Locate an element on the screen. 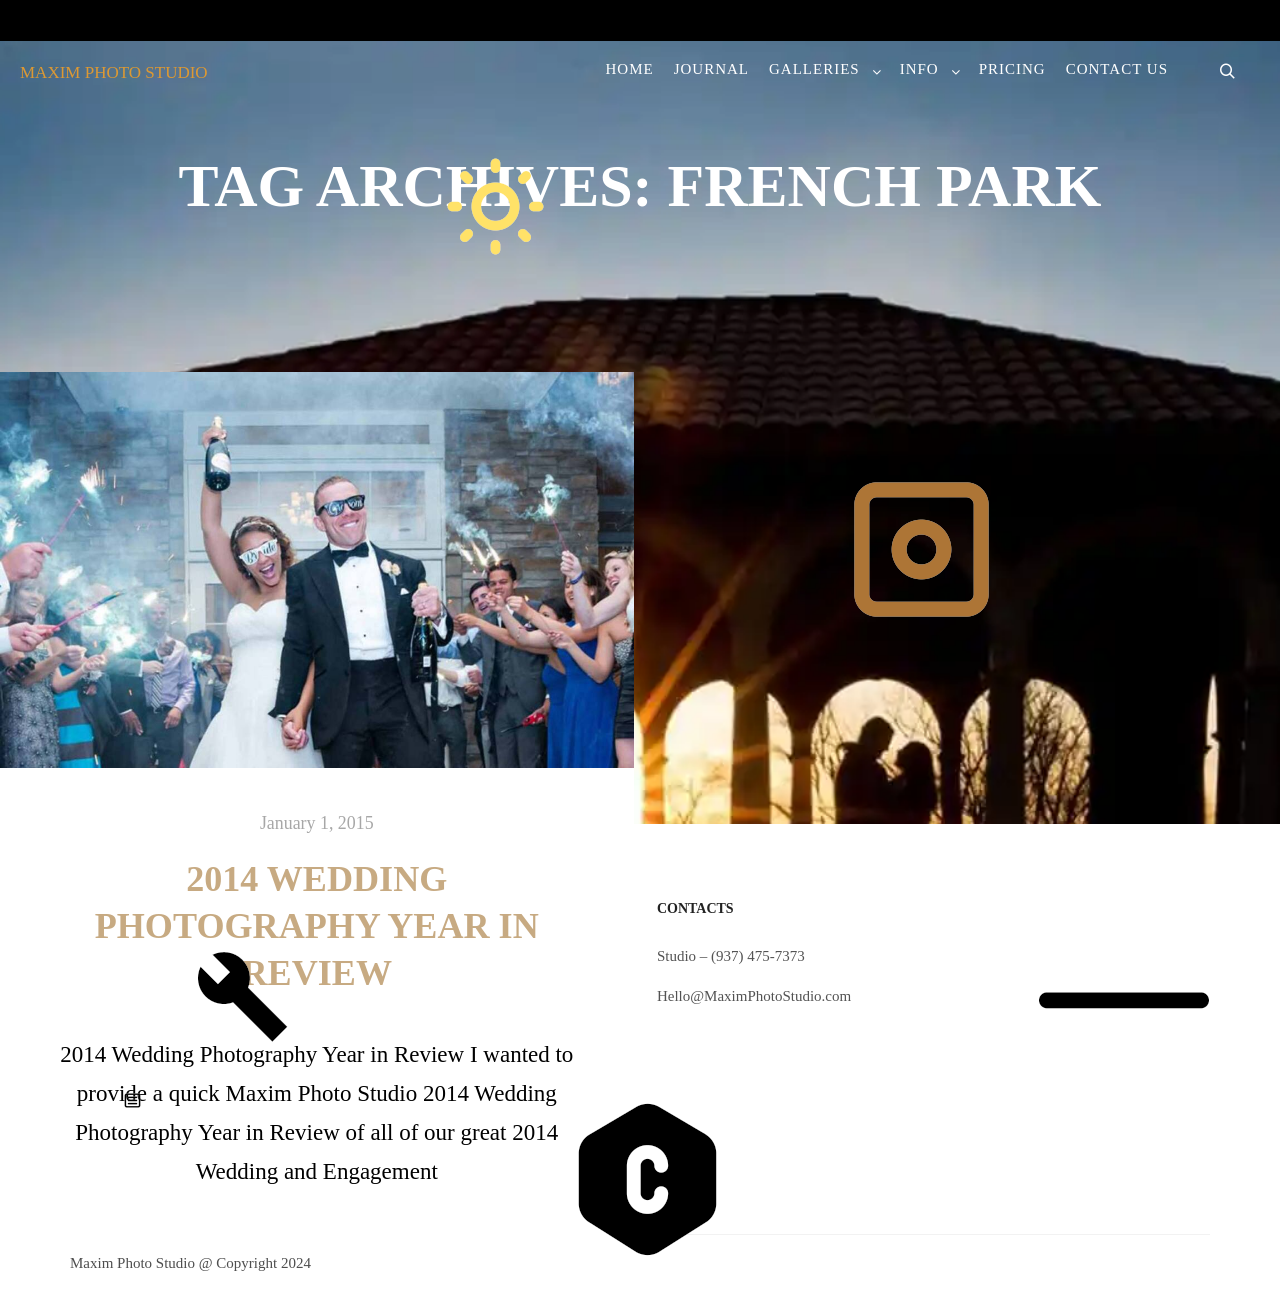  switch to light mode is located at coordinates (495, 206).